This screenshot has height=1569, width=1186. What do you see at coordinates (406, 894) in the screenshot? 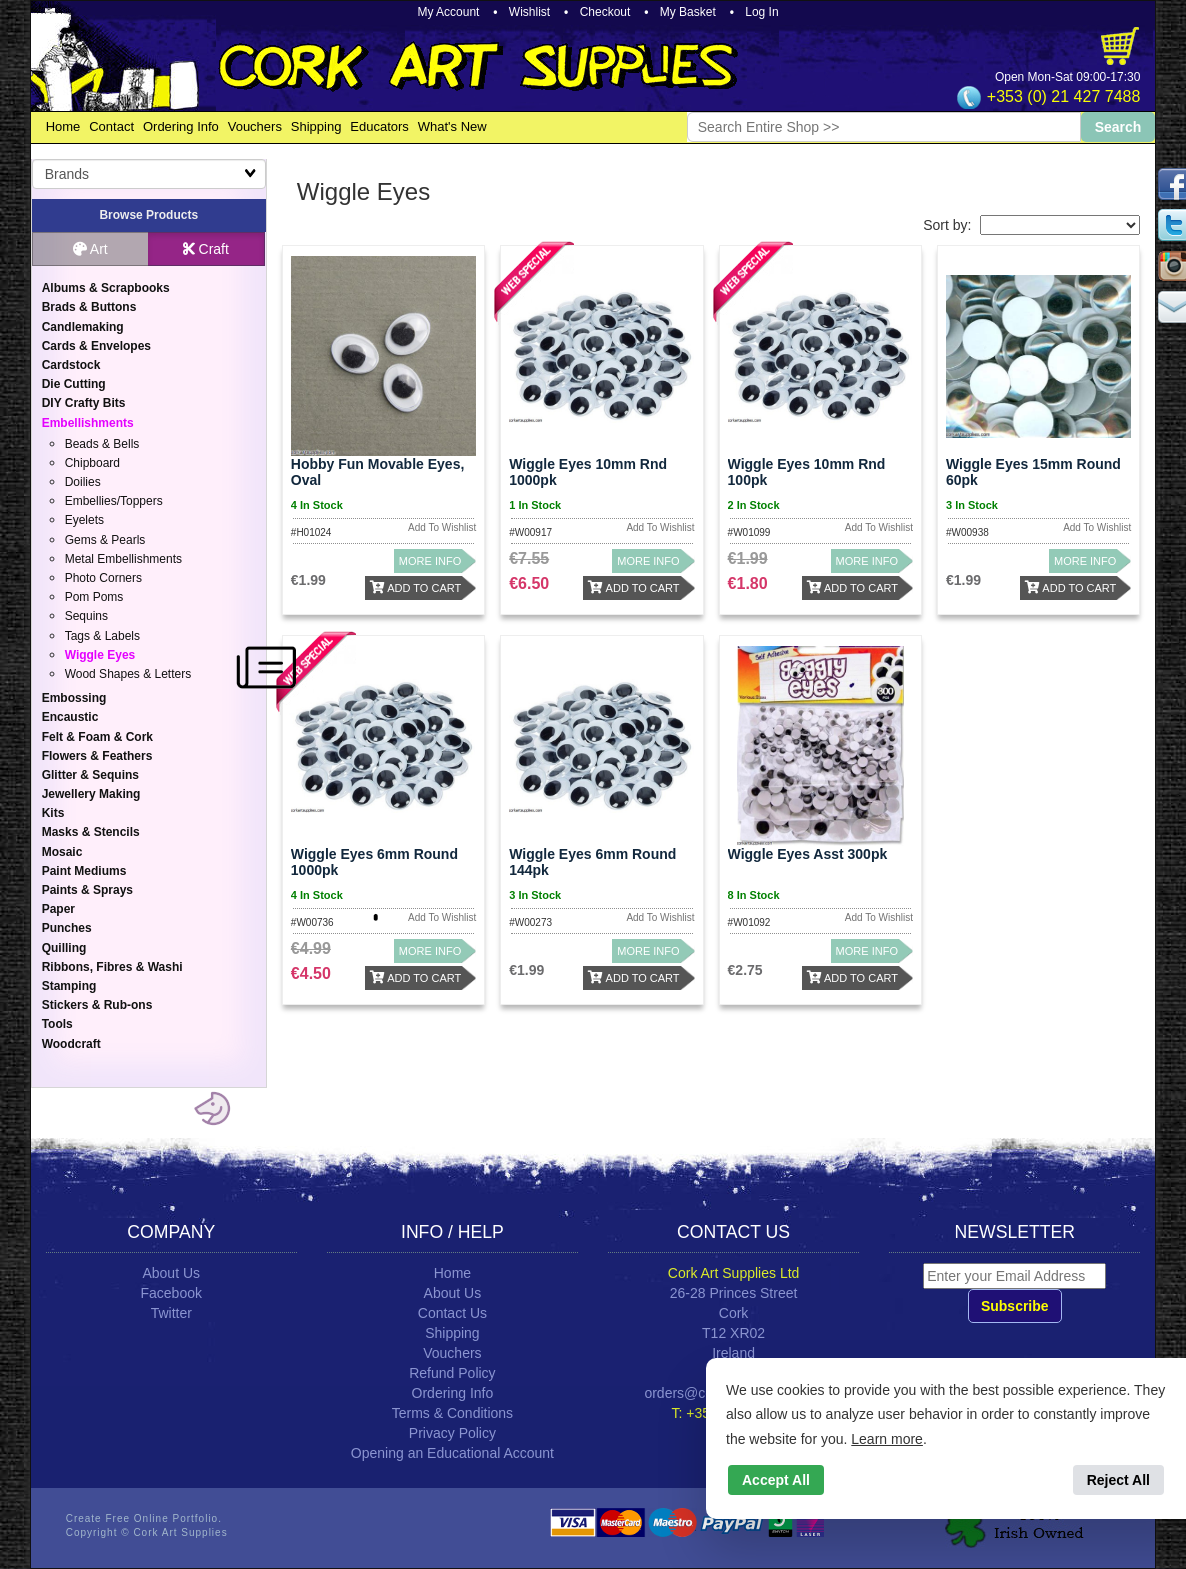
I see `indicates no cellular signal available` at bounding box center [406, 894].